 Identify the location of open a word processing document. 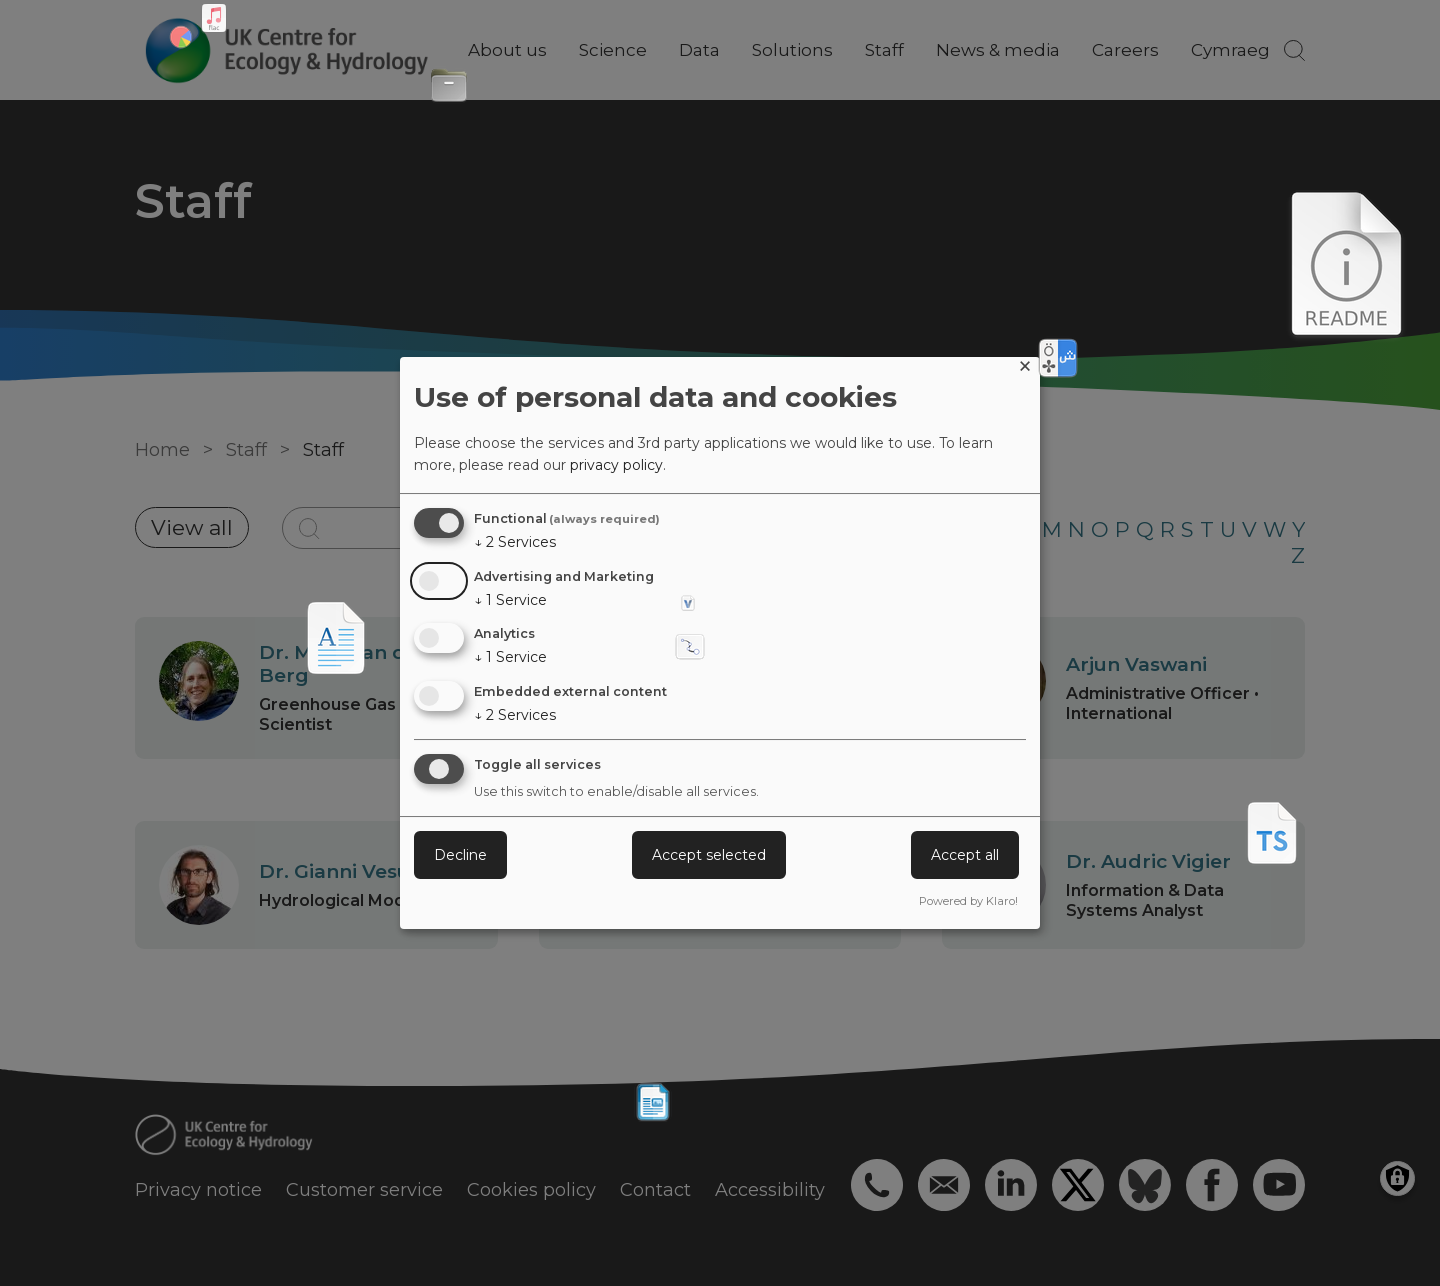
(336, 638).